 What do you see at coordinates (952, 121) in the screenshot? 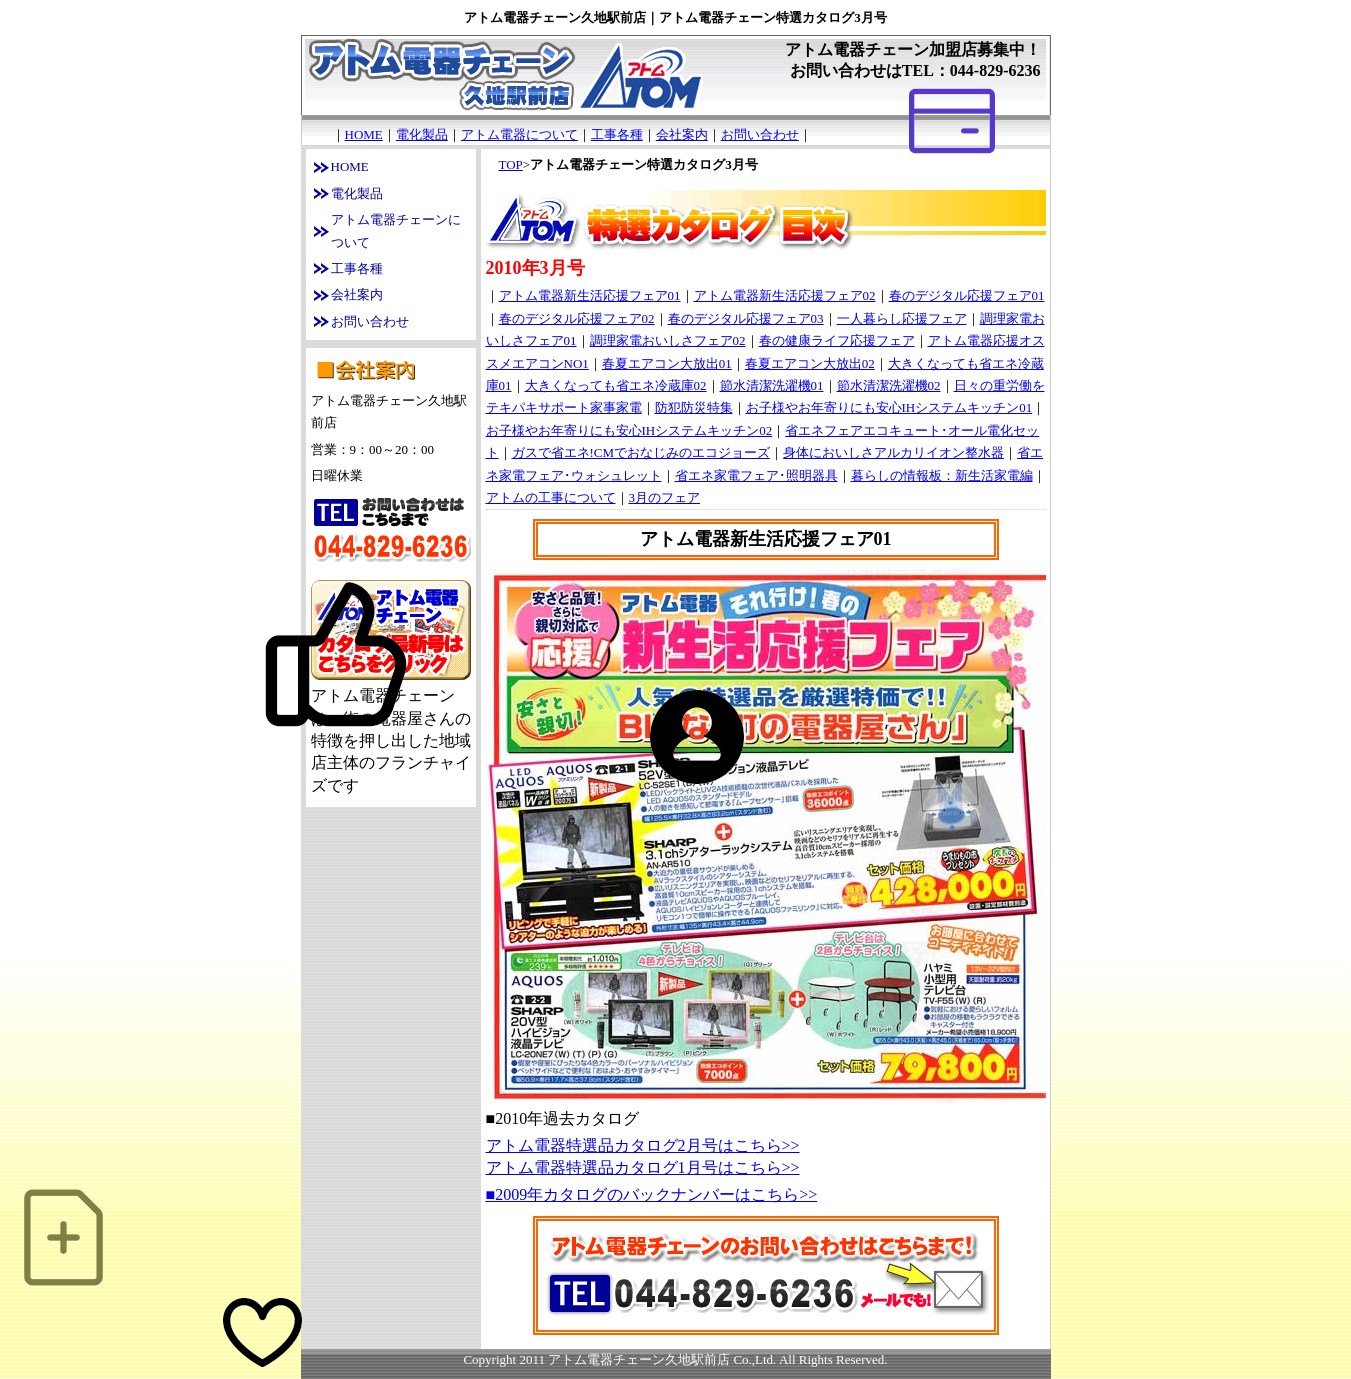
I see `manage payment methods` at bounding box center [952, 121].